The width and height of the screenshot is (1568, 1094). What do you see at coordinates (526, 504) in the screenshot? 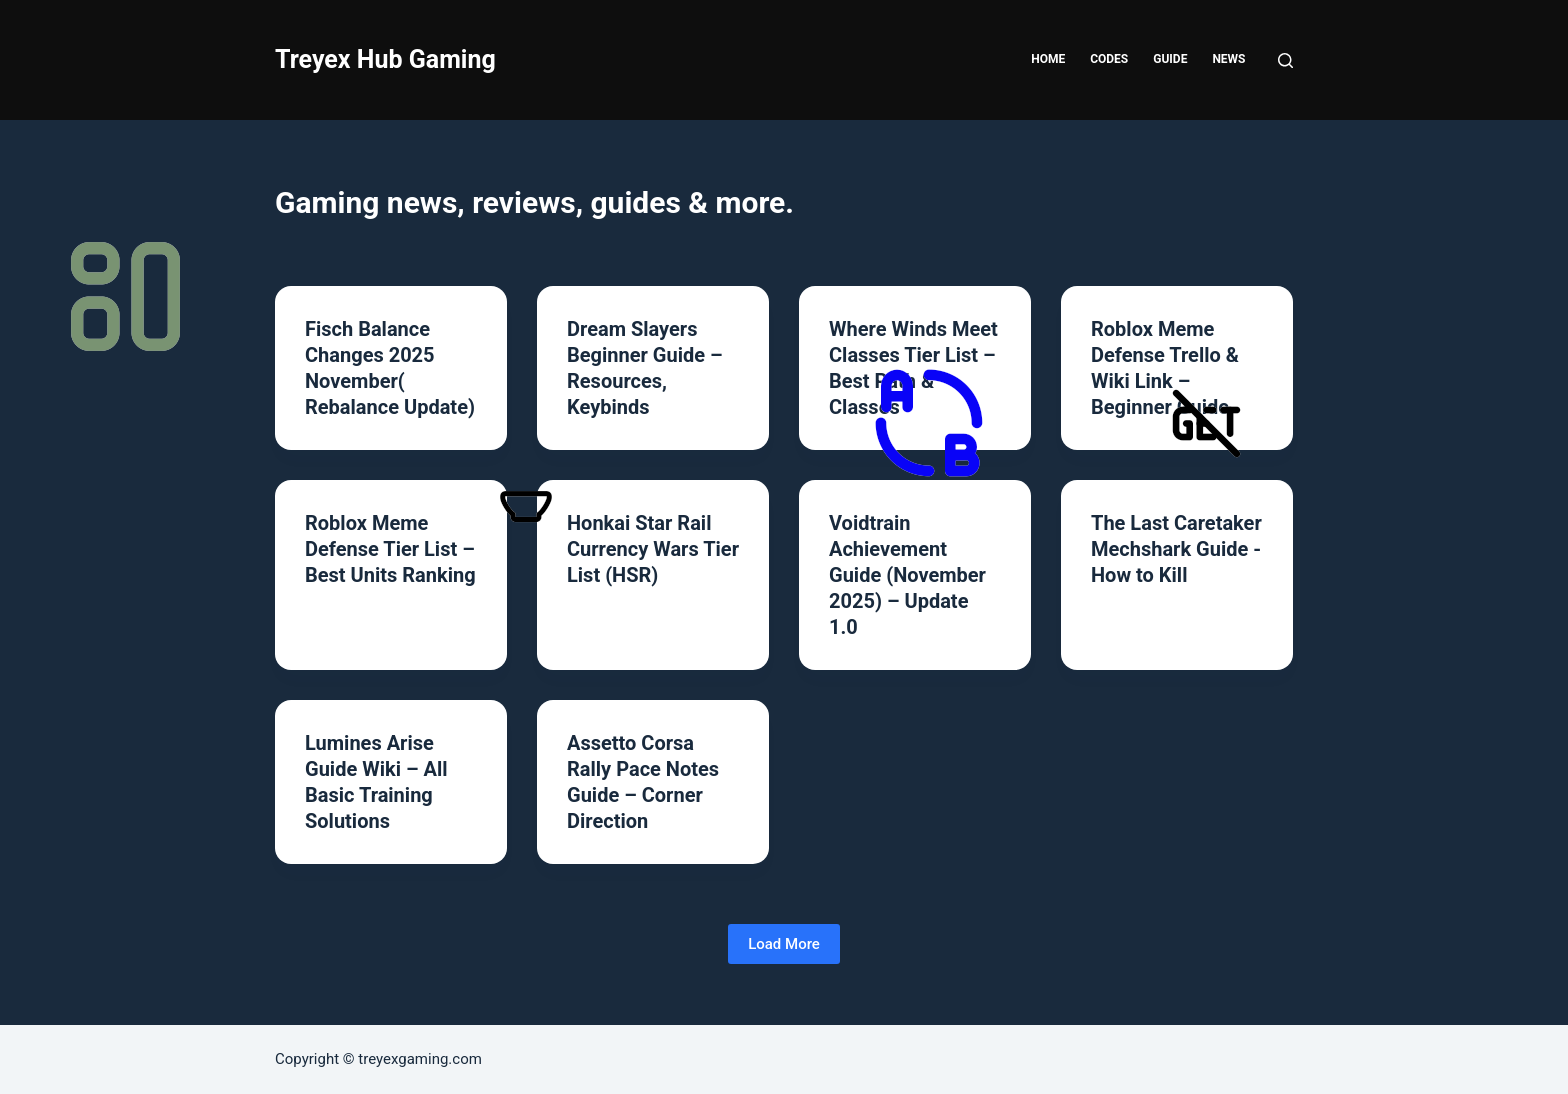
I see `access food or recipe features` at bounding box center [526, 504].